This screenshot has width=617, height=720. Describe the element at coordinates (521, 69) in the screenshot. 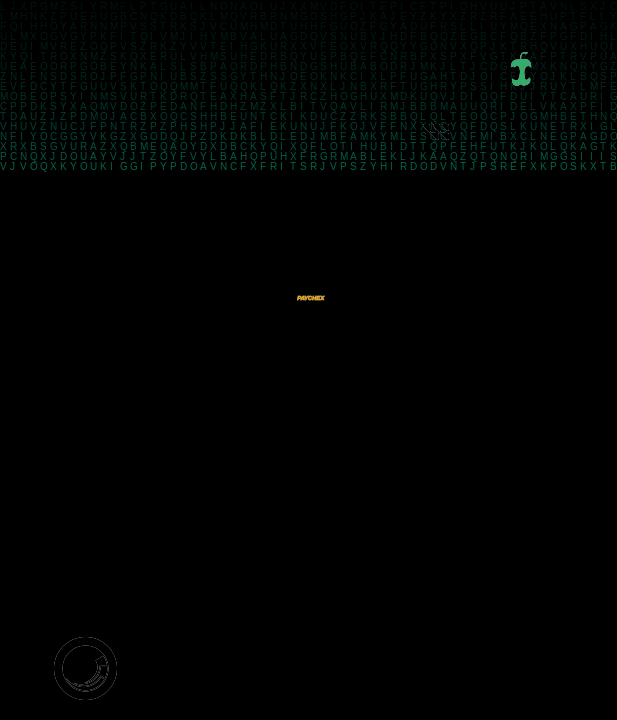

I see `nf-core bioinformatics workflow community logo` at that location.